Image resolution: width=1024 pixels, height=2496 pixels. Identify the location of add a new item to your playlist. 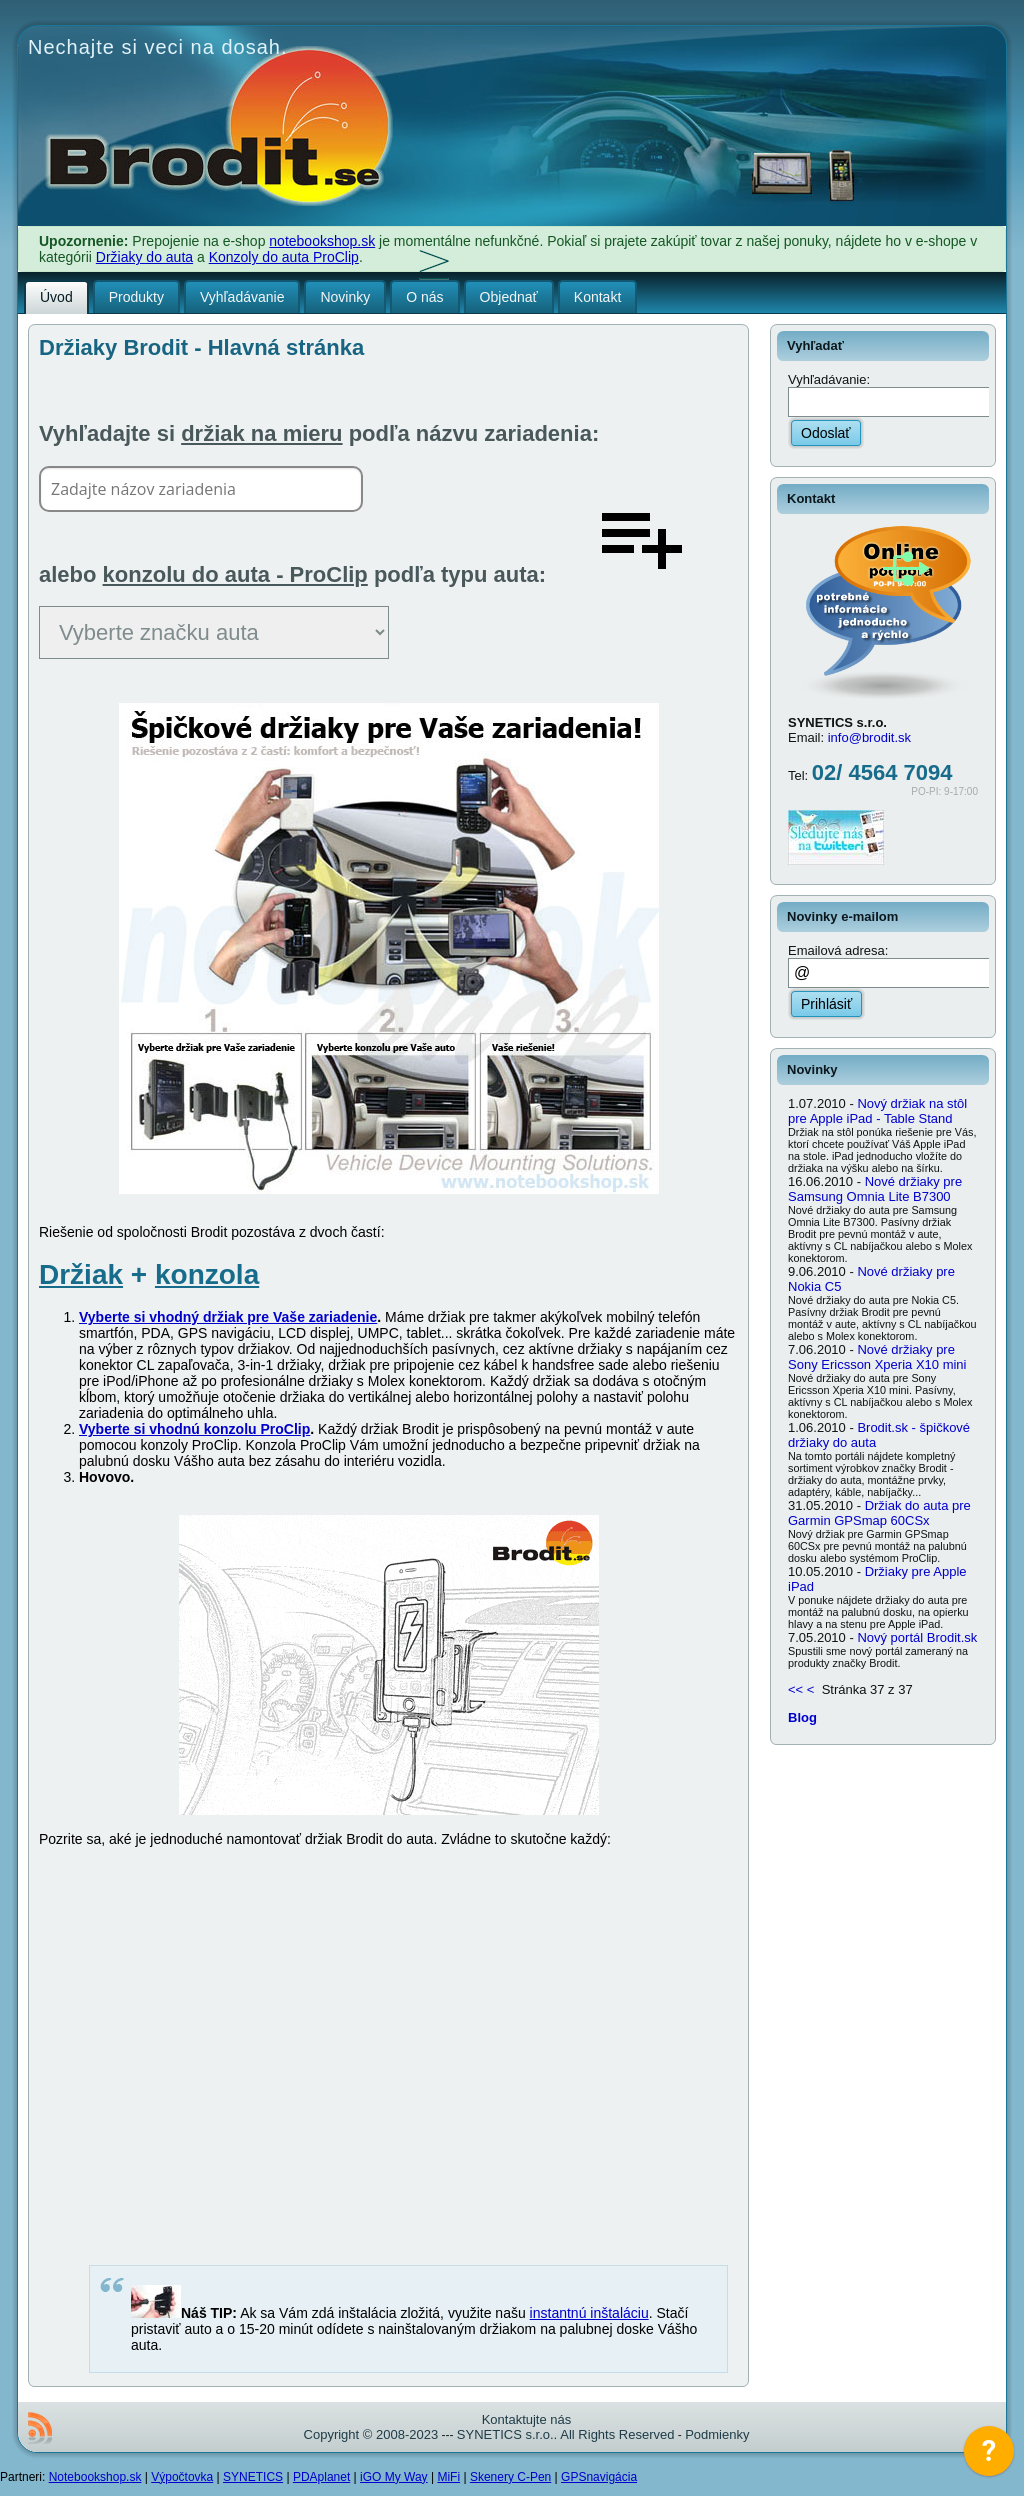
(642, 537).